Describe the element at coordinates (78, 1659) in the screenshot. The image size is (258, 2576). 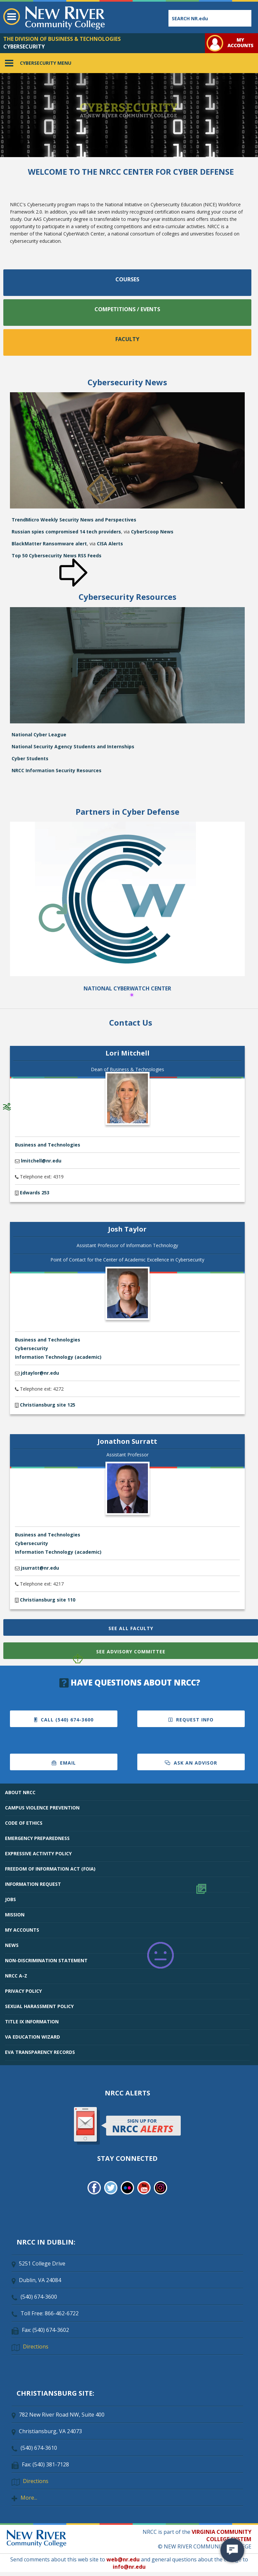
I see `indicates premium or royal status` at that location.